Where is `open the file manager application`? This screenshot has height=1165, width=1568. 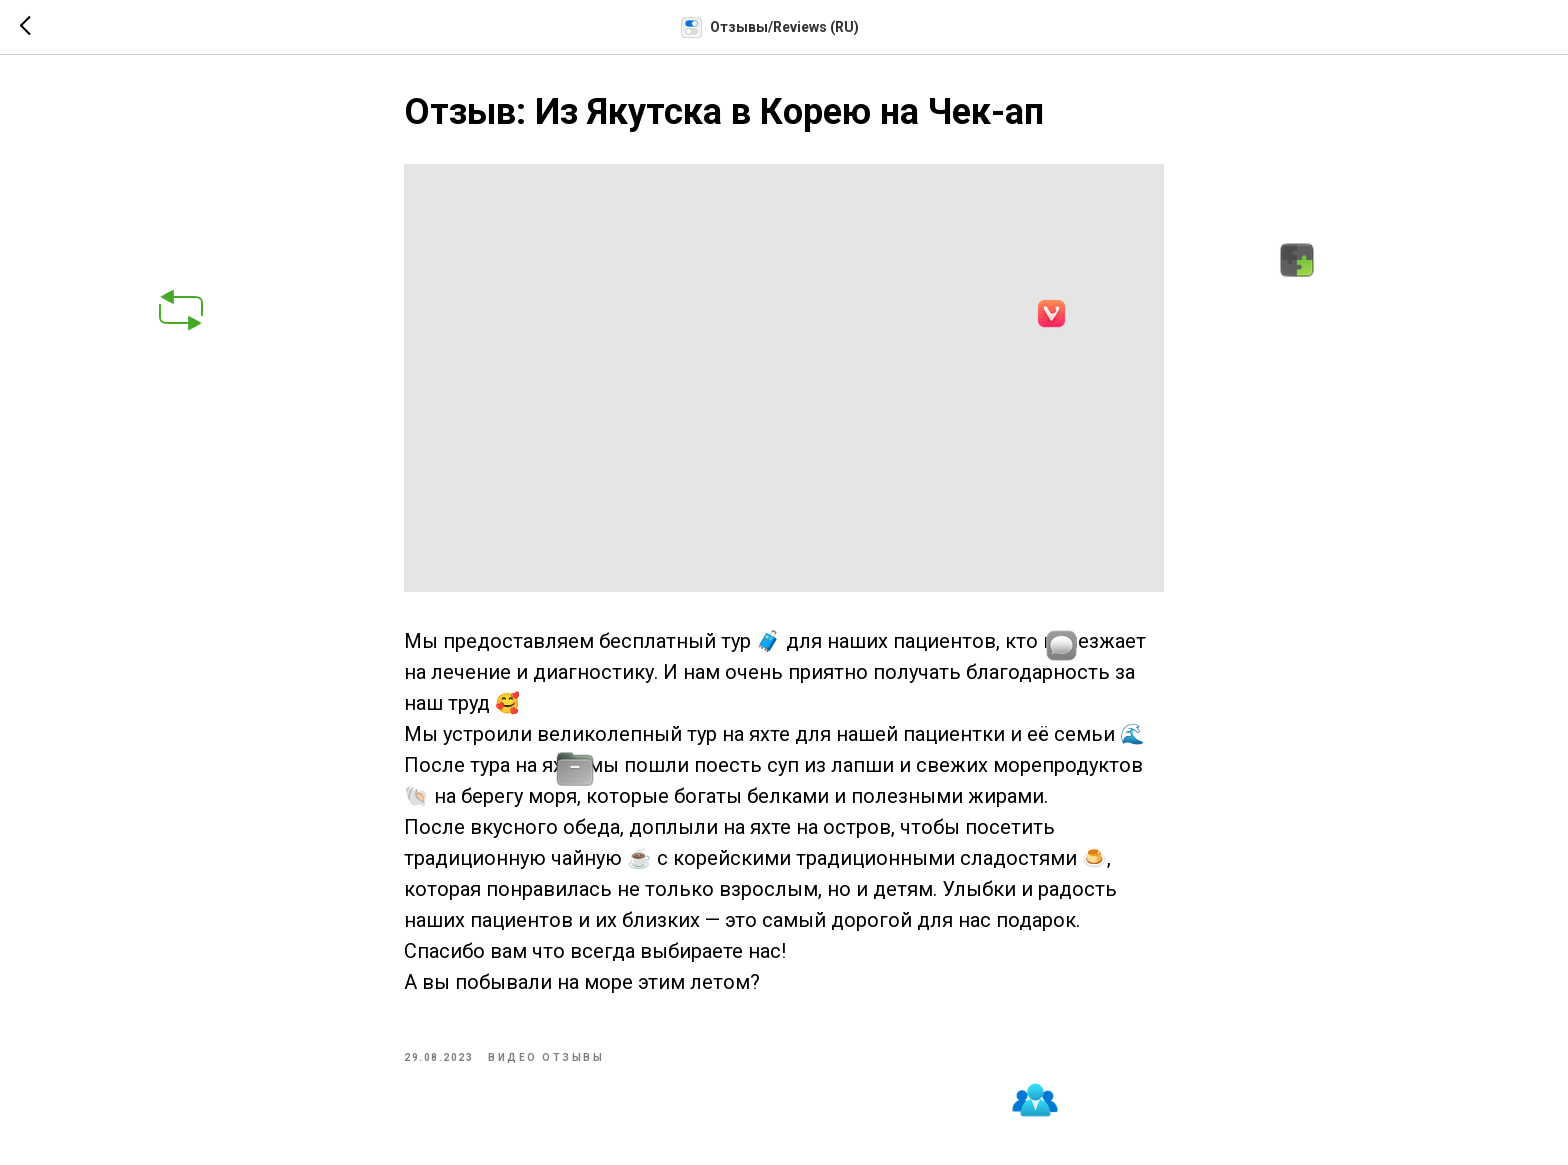
open the file manager application is located at coordinates (575, 769).